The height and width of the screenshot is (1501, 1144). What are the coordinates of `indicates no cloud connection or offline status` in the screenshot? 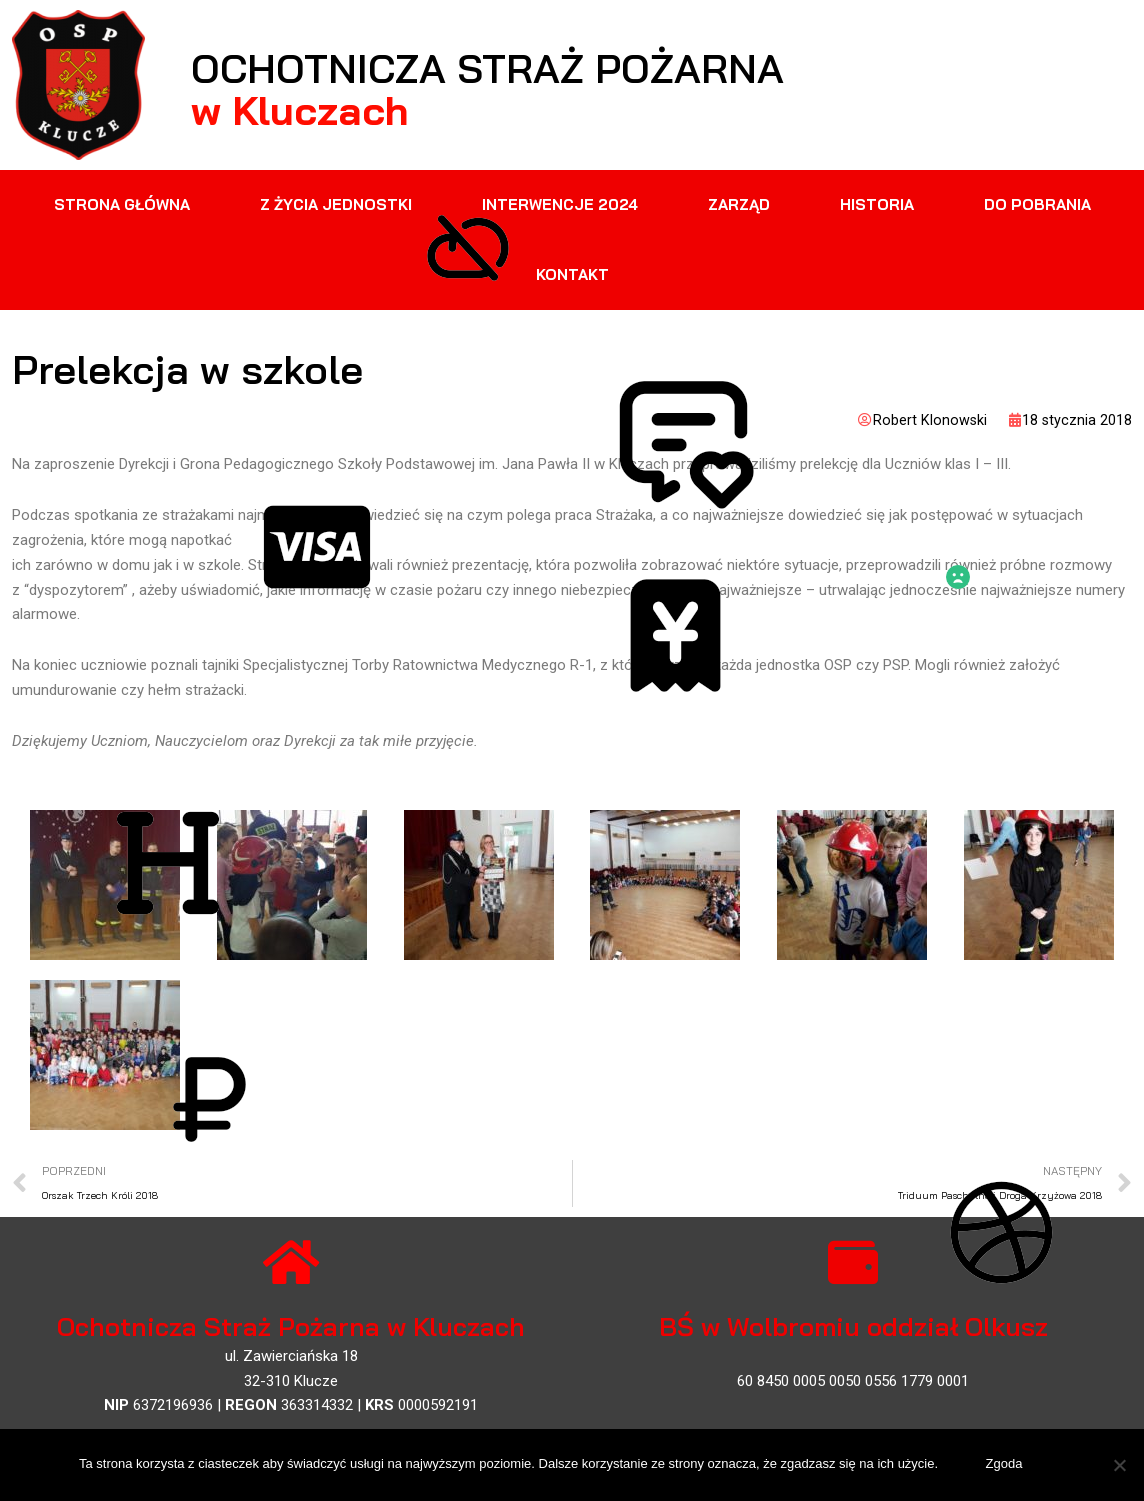 It's located at (468, 248).